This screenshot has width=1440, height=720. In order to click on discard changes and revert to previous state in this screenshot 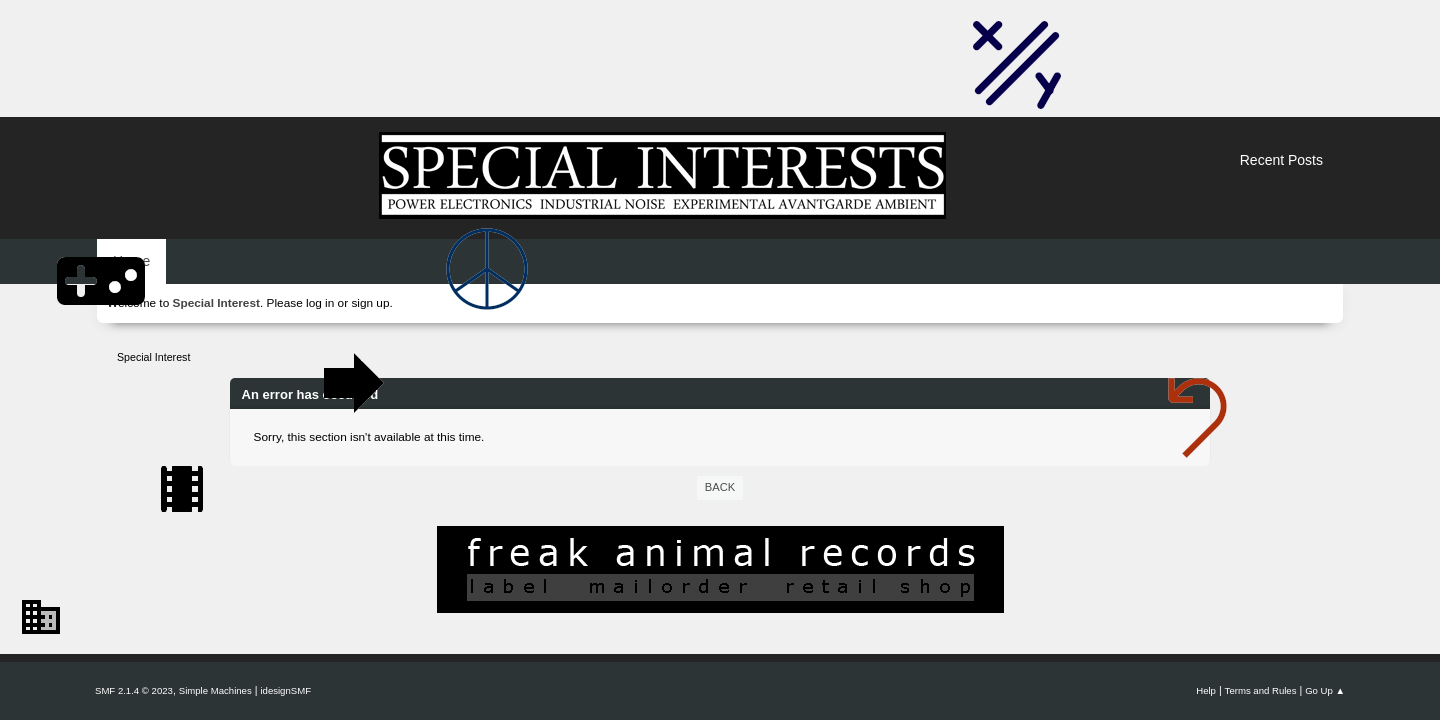, I will do `click(1196, 415)`.